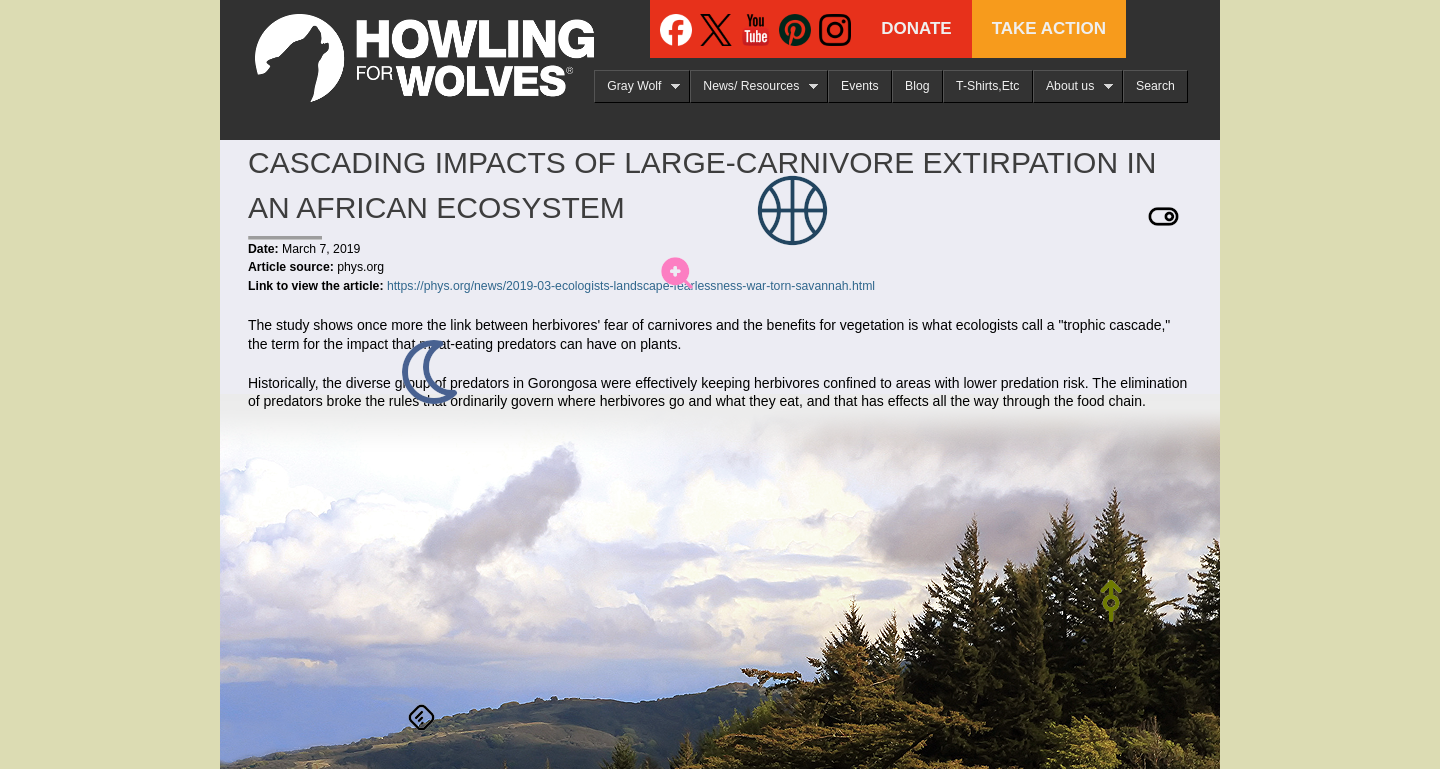  I want to click on toggle switch in the on position, so click(1163, 216).